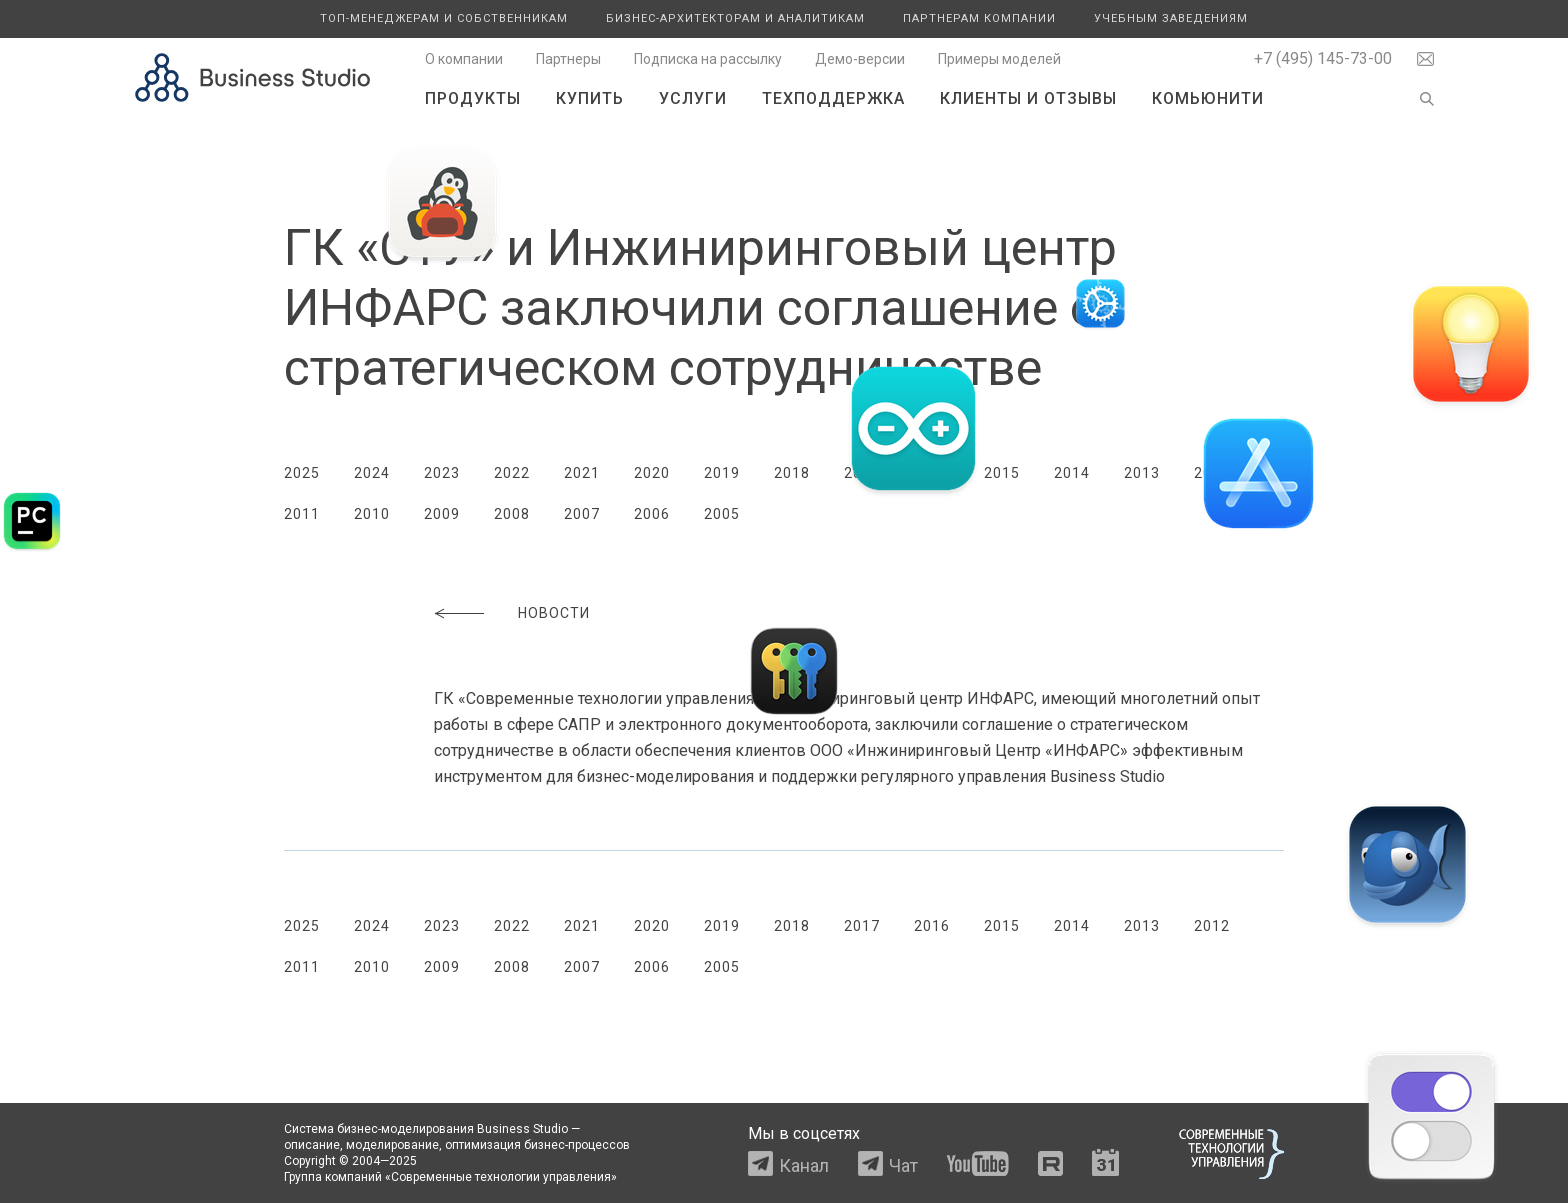  I want to click on open PyCharm IDE, so click(32, 521).